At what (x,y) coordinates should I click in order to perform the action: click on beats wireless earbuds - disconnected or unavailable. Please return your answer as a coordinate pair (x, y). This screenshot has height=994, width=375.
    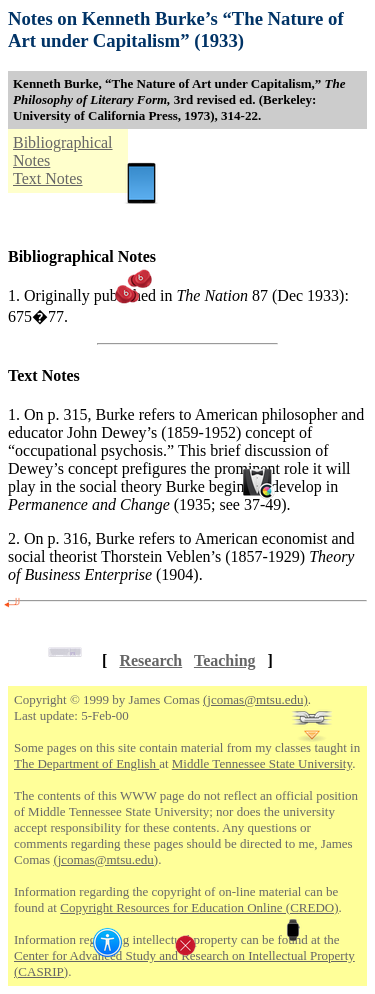
    Looking at the image, I should click on (133, 286).